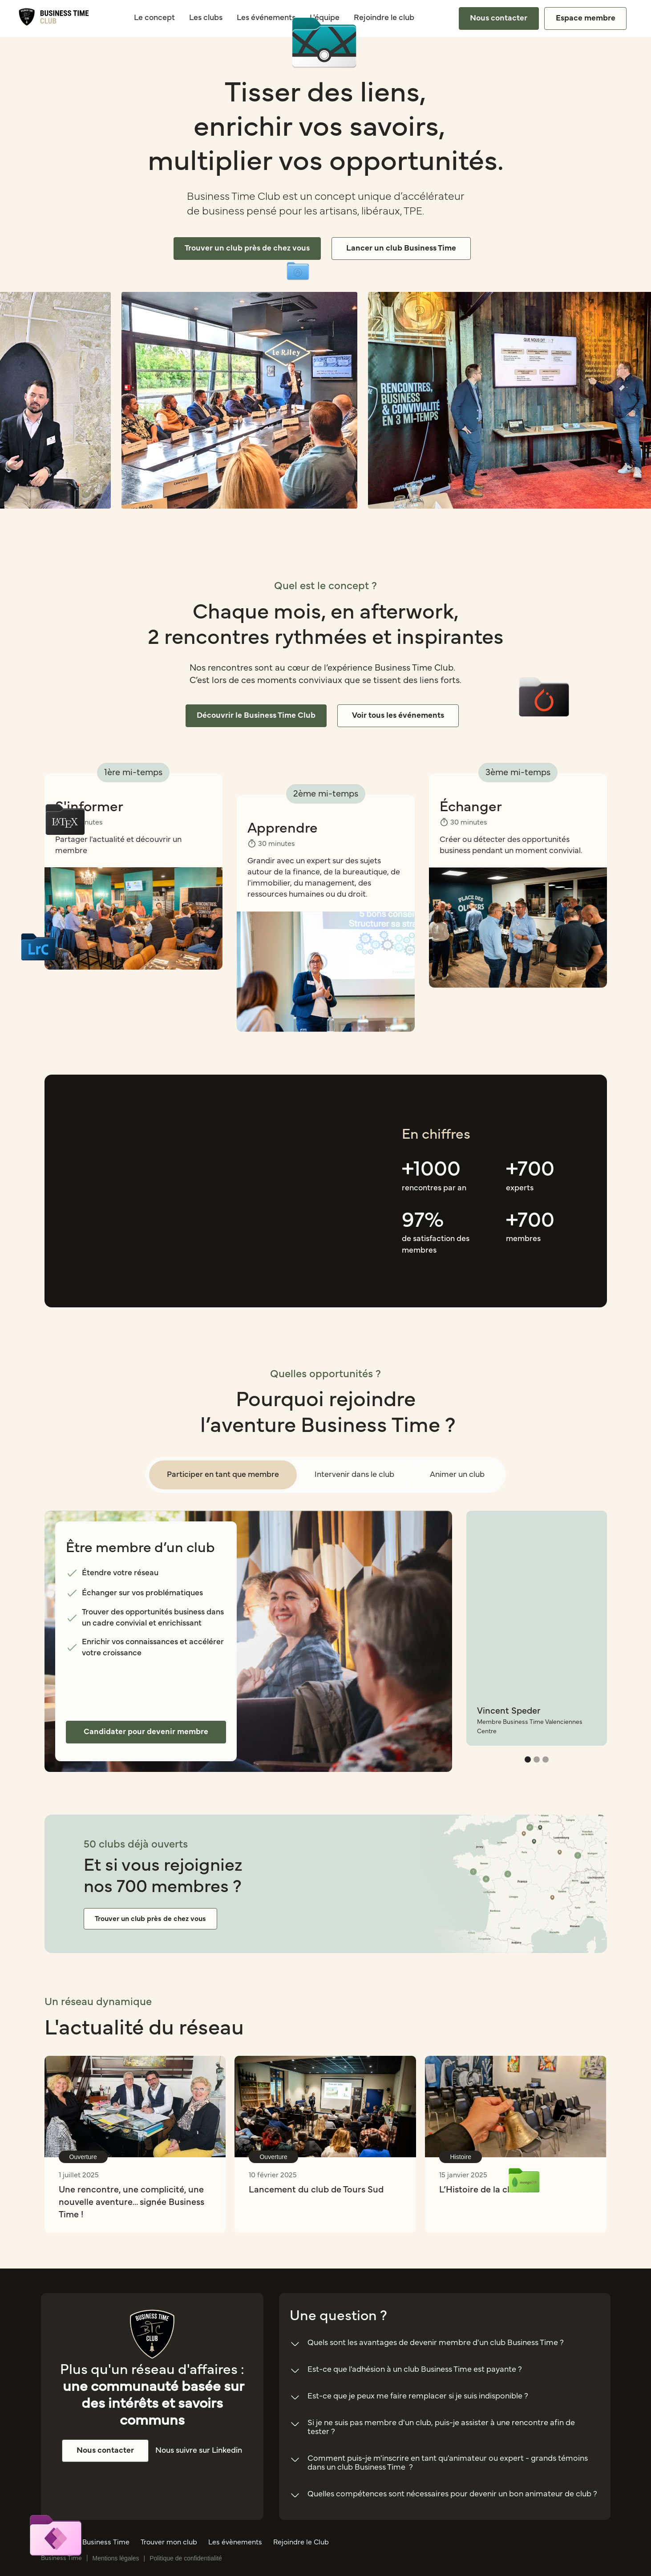  Describe the element at coordinates (544, 698) in the screenshot. I see `open pytorch project folder` at that location.